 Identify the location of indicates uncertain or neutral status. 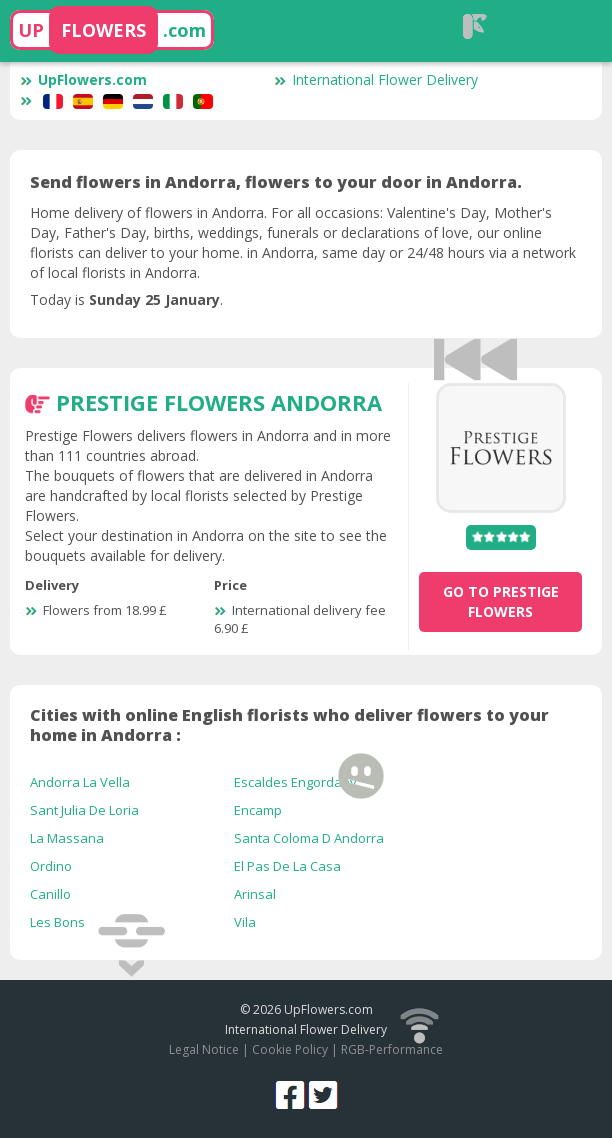
(361, 776).